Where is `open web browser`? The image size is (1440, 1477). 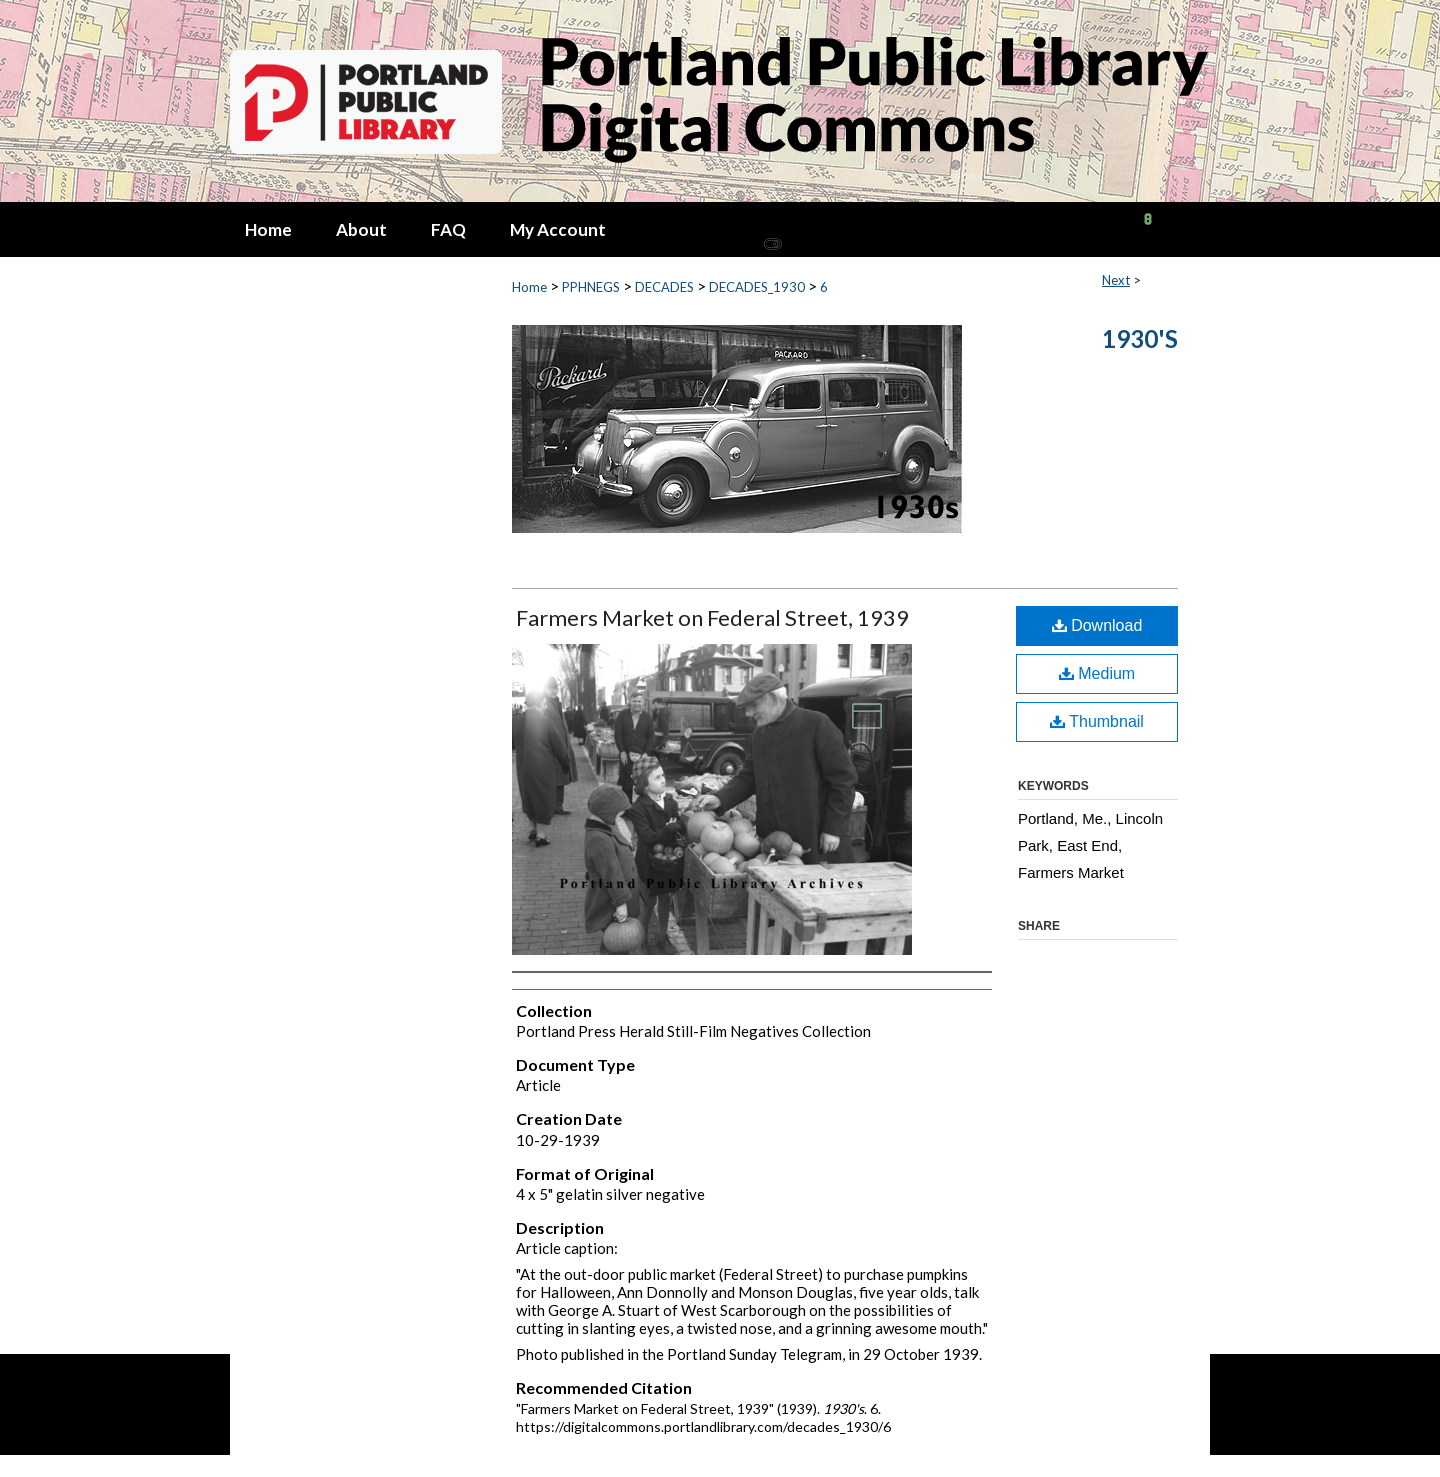 open web browser is located at coordinates (867, 716).